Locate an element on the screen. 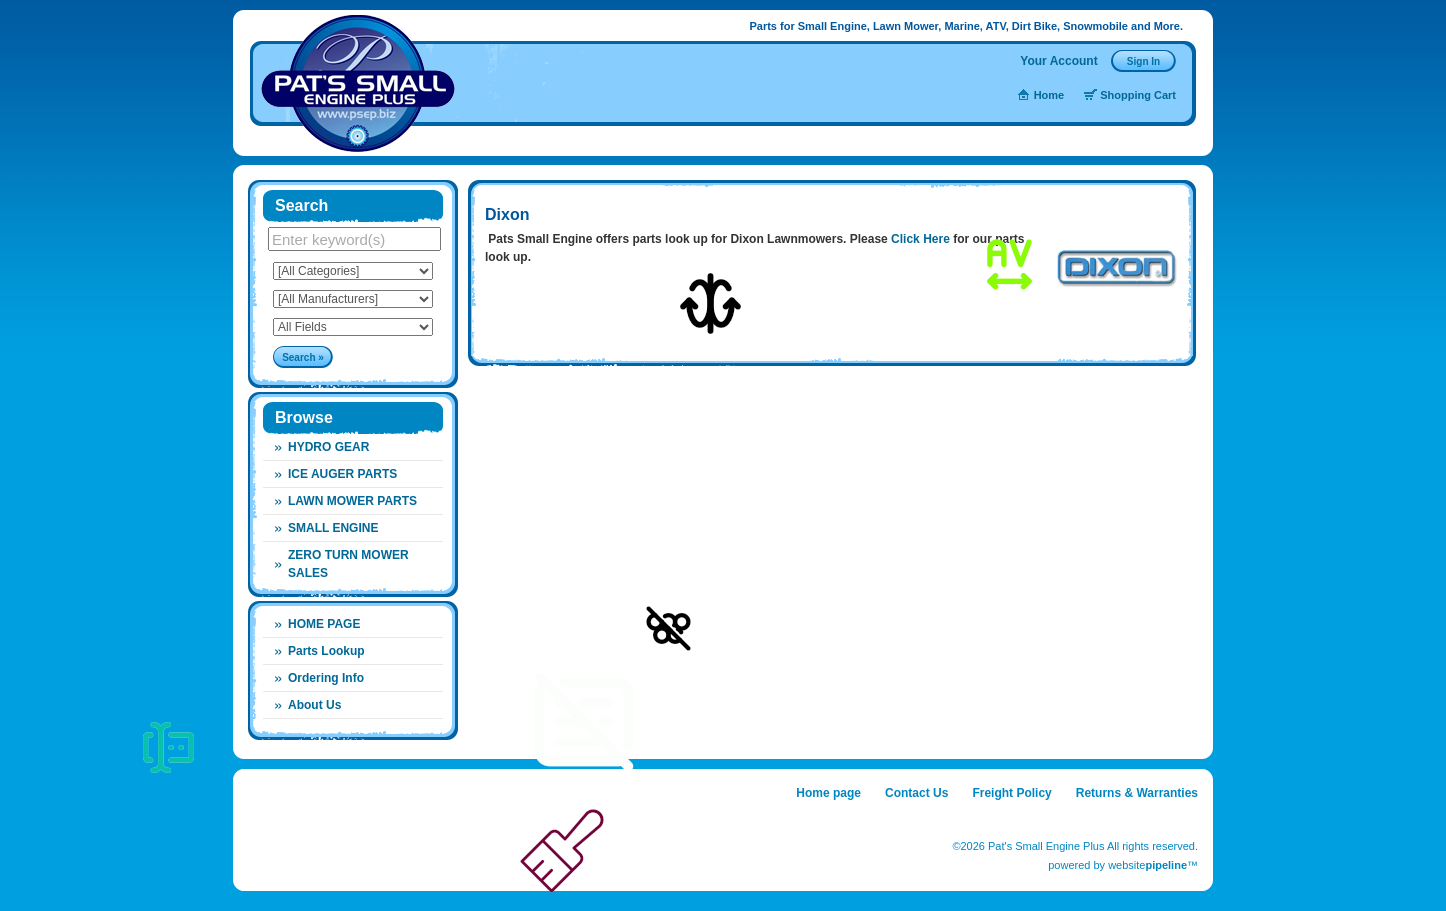 This screenshot has width=1446, height=911. access painting or drawing tools is located at coordinates (563, 849).